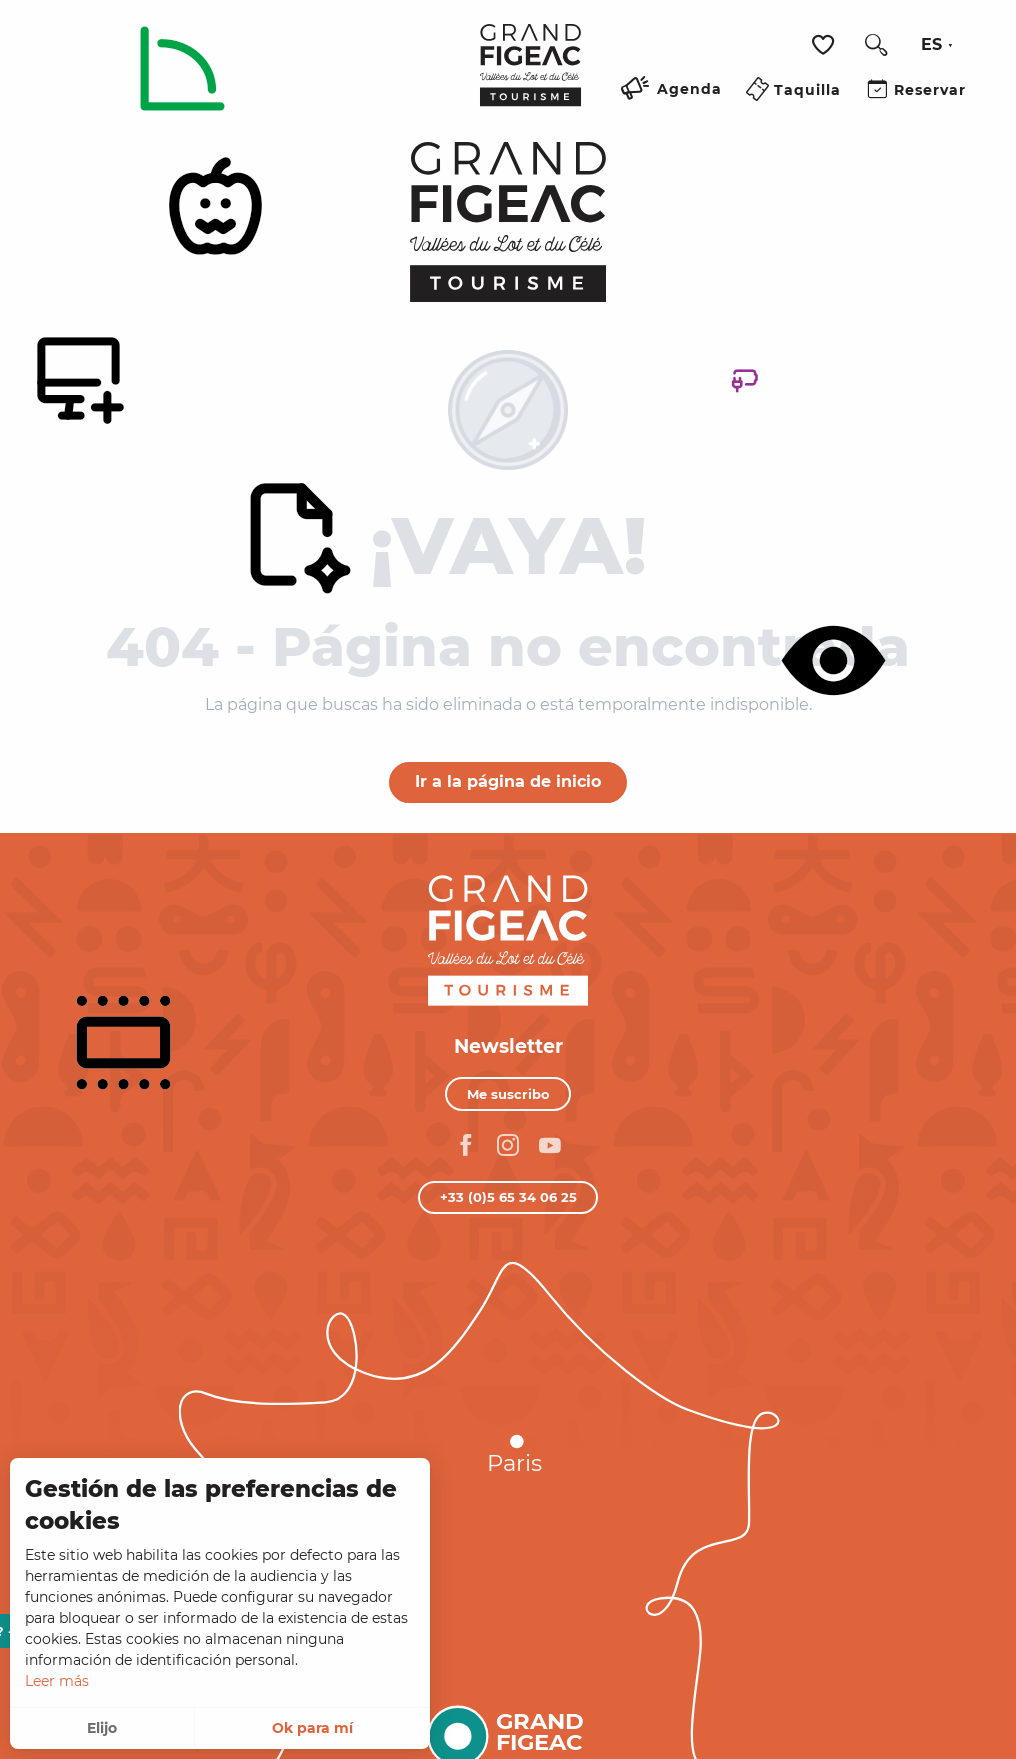  What do you see at coordinates (182, 68) in the screenshot?
I see `view production possibility frontier chart` at bounding box center [182, 68].